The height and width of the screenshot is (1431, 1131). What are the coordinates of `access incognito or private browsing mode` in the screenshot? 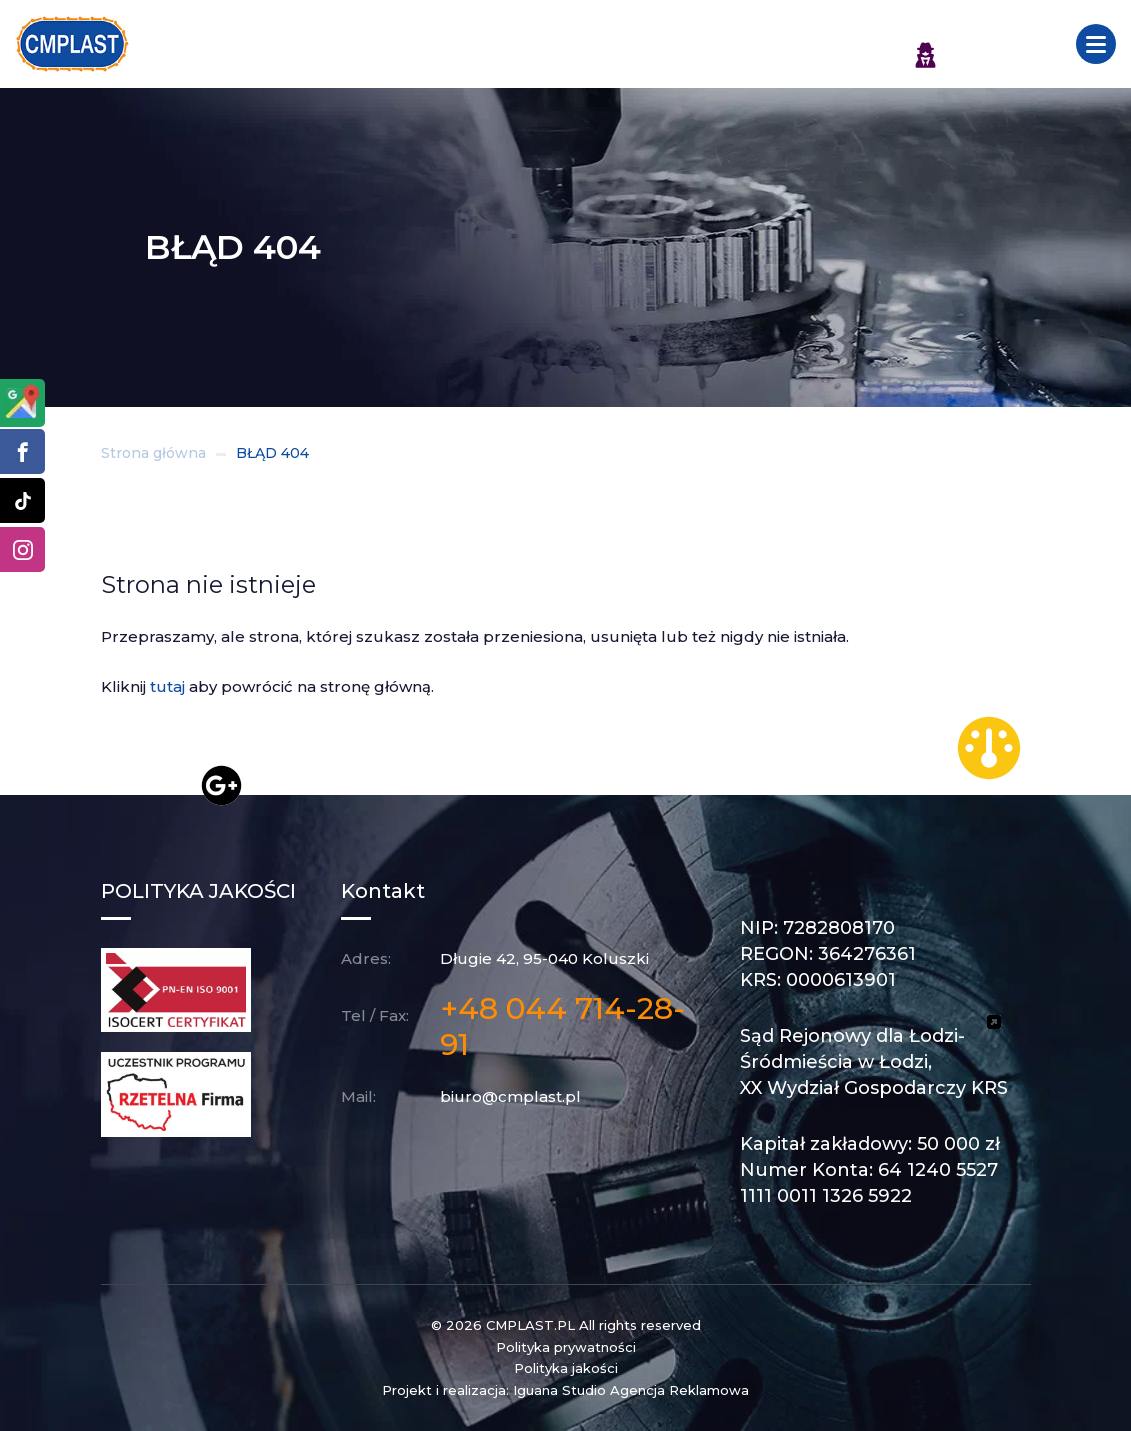 It's located at (925, 55).